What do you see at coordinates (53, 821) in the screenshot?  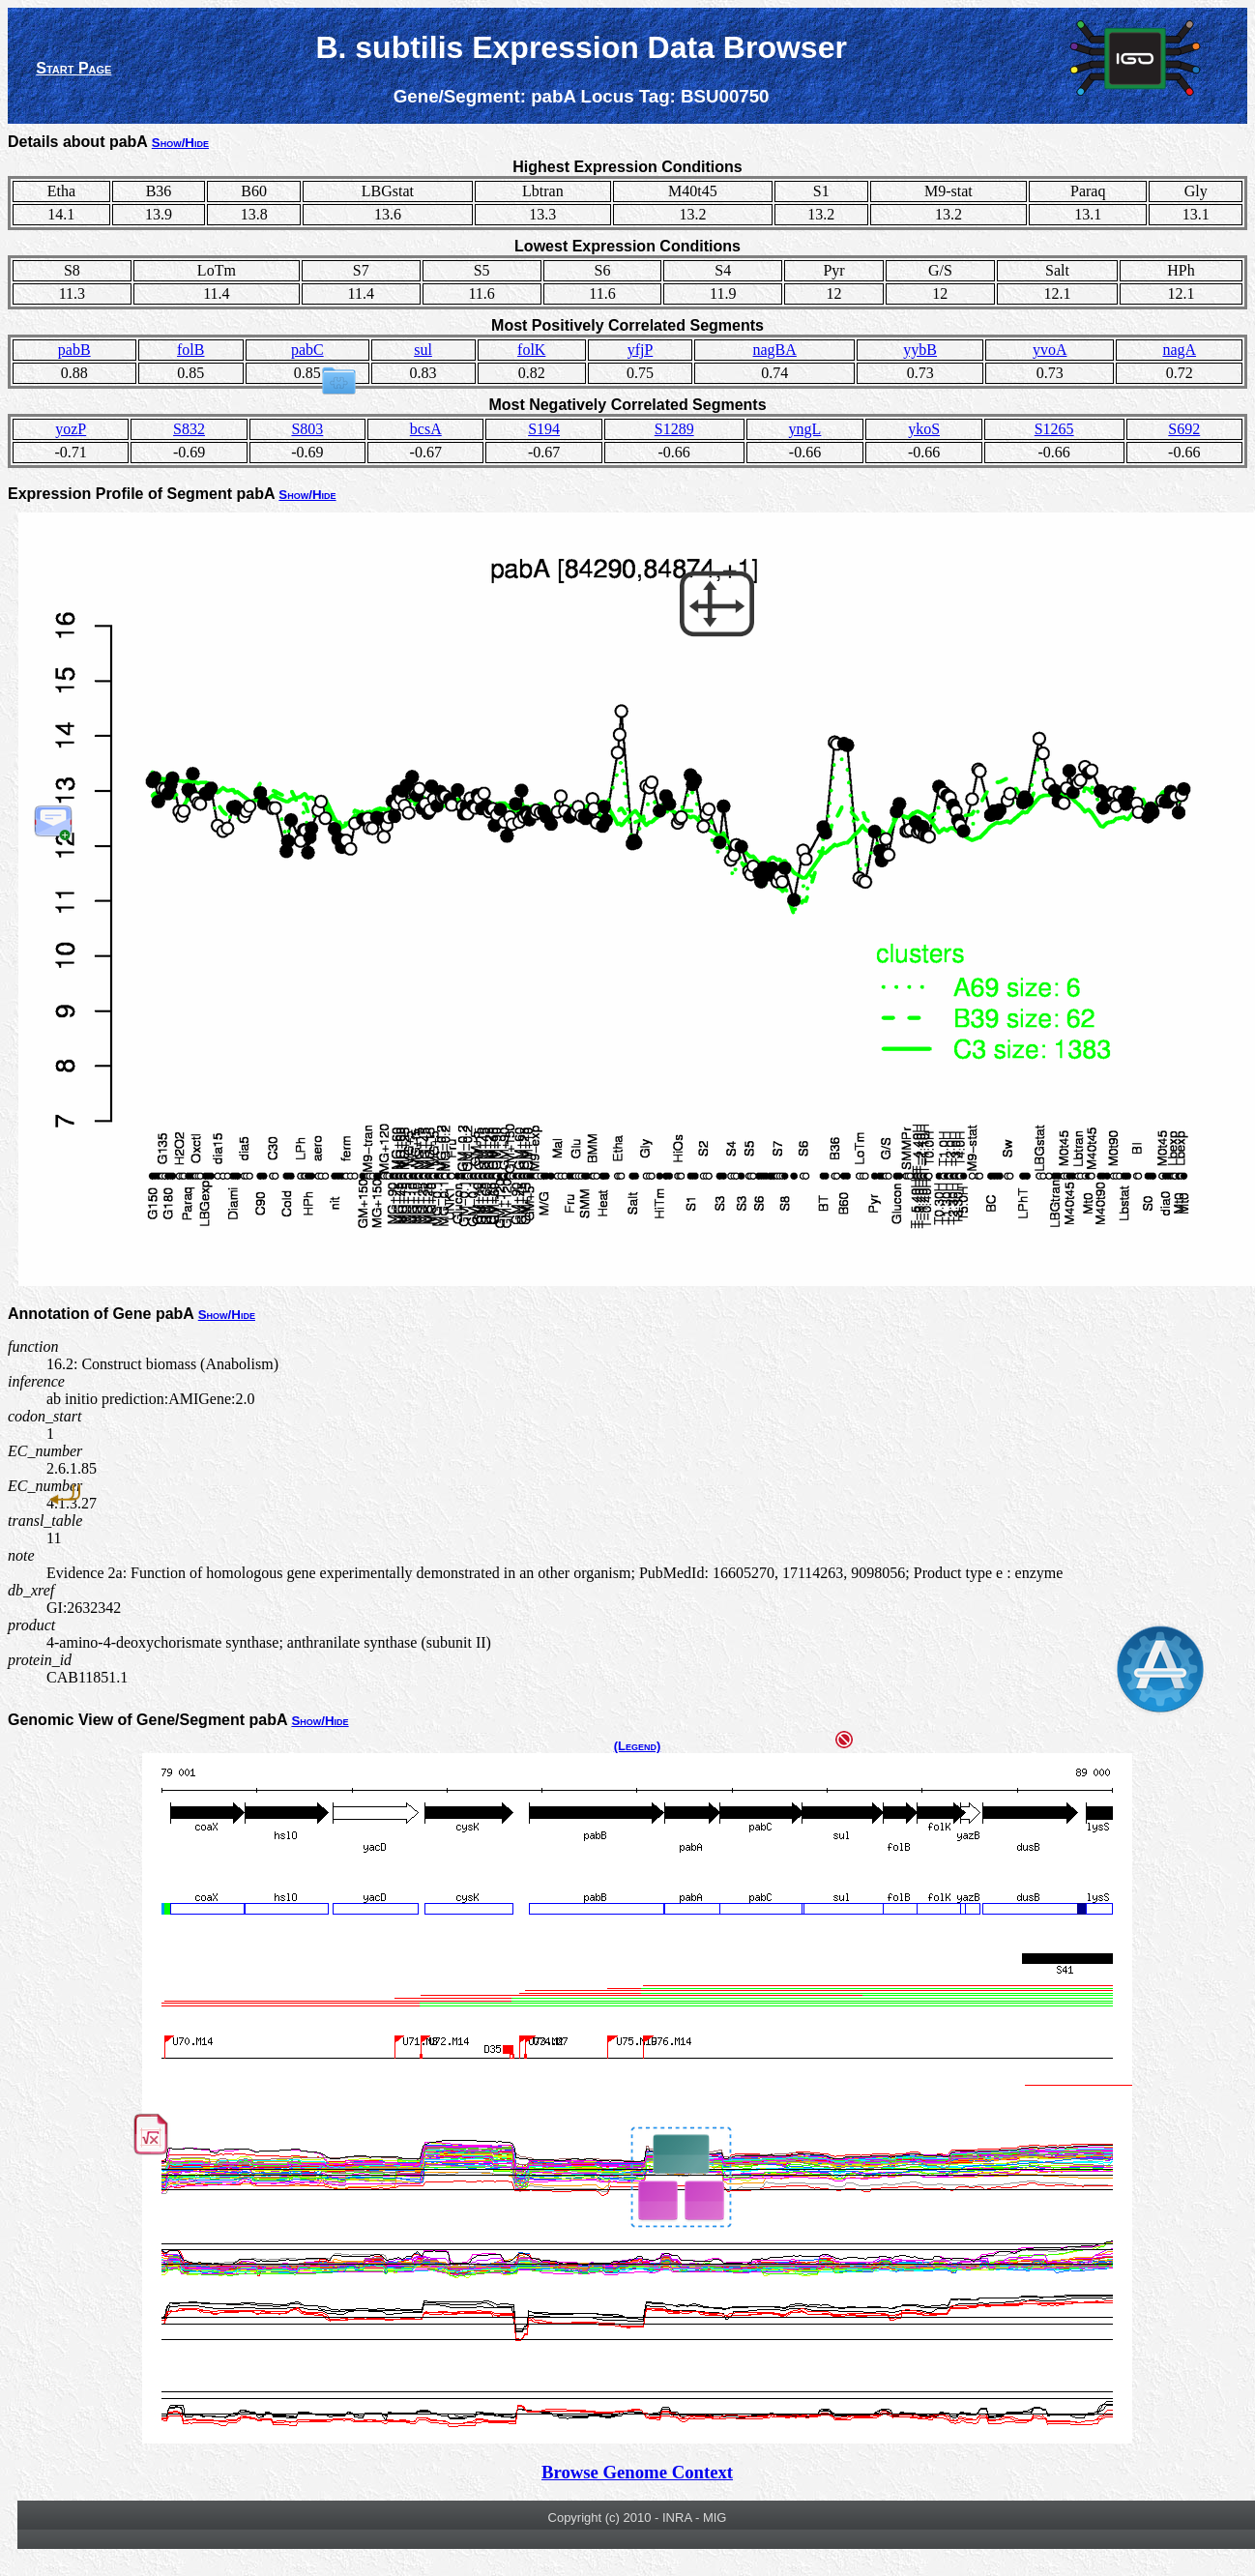 I see `compose a new email message` at bounding box center [53, 821].